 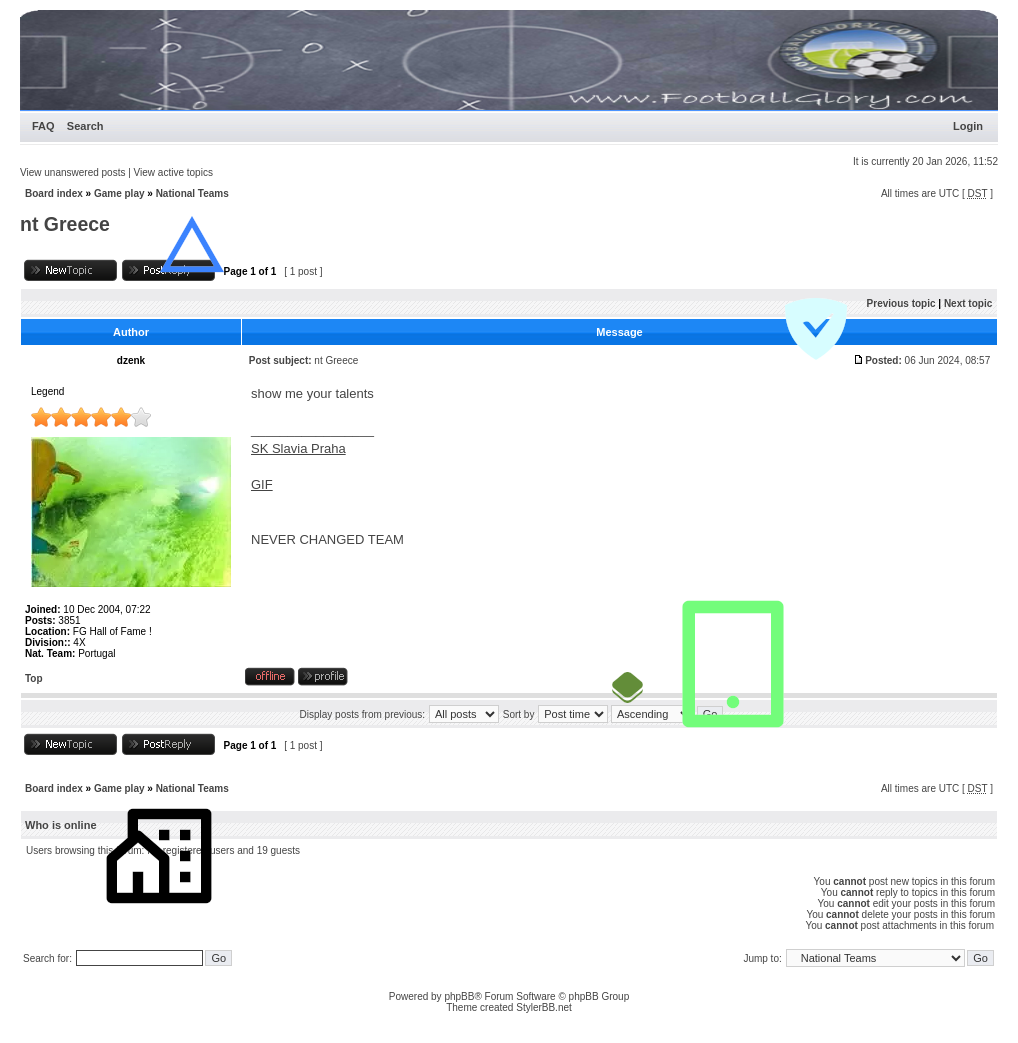 I want to click on access community or neighborhood features, so click(x=159, y=856).